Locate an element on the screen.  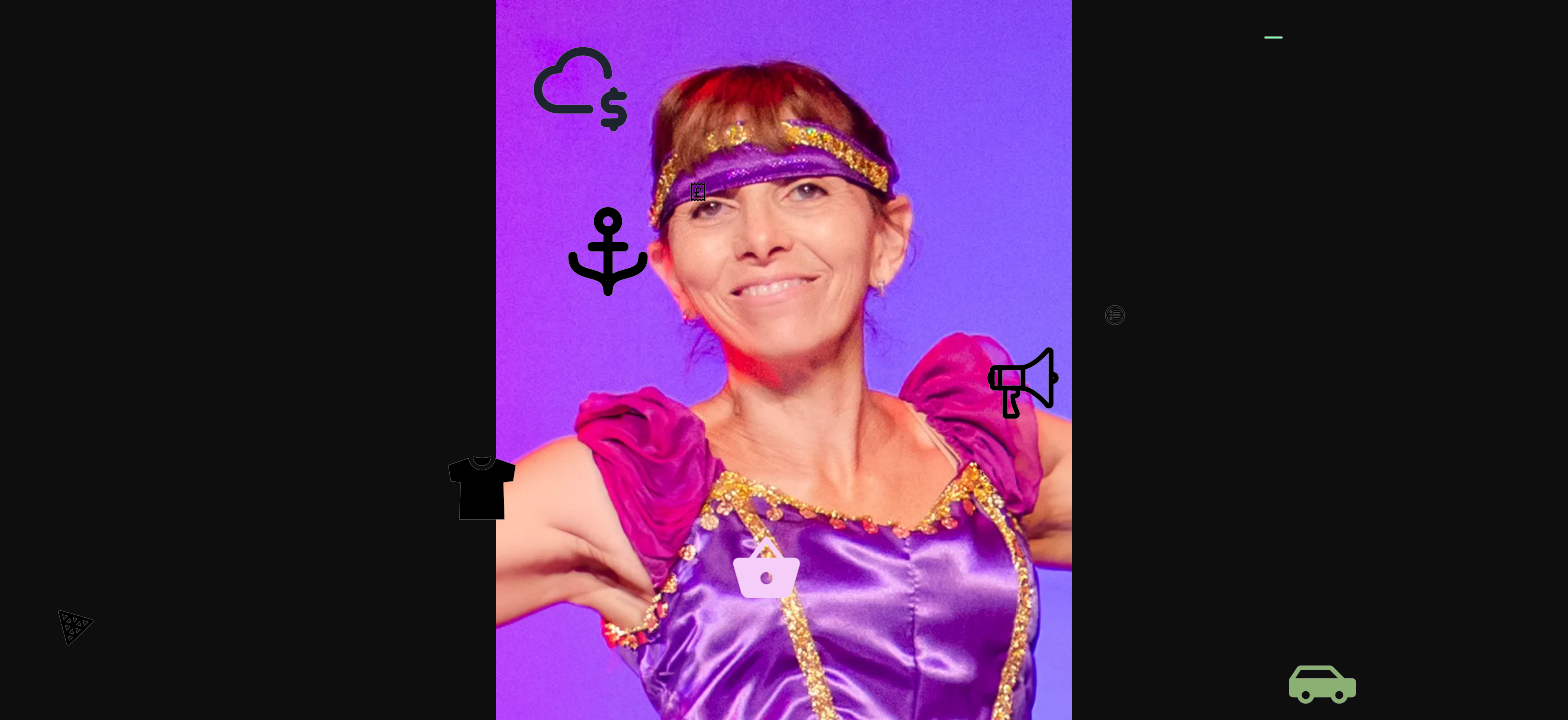
access vehicle or car-related settings is located at coordinates (1322, 682).